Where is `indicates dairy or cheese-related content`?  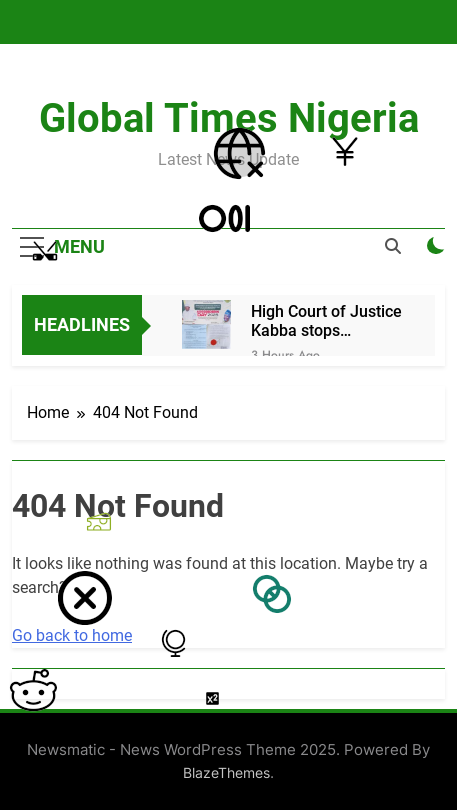
indicates dairy or cheese-related content is located at coordinates (99, 523).